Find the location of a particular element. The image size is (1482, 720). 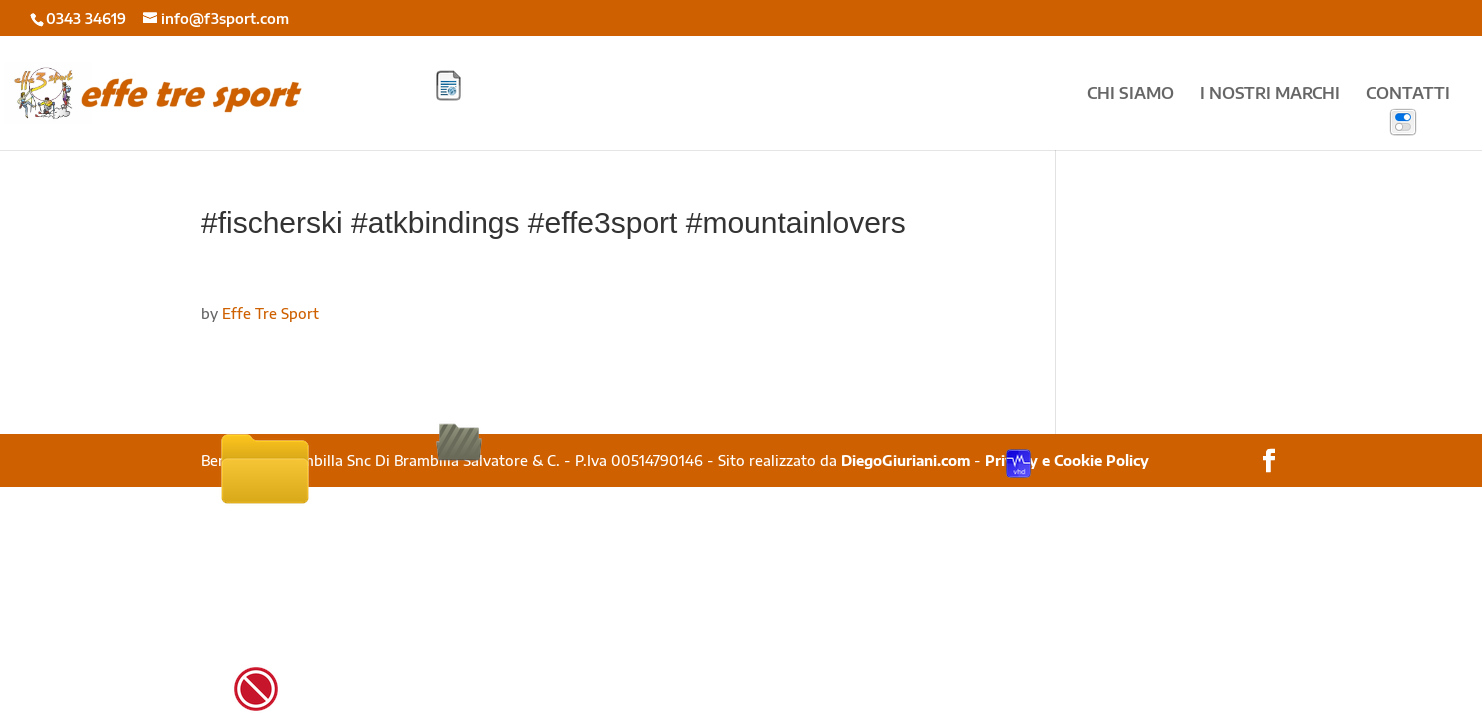

open folder containing files or documents is located at coordinates (265, 469).